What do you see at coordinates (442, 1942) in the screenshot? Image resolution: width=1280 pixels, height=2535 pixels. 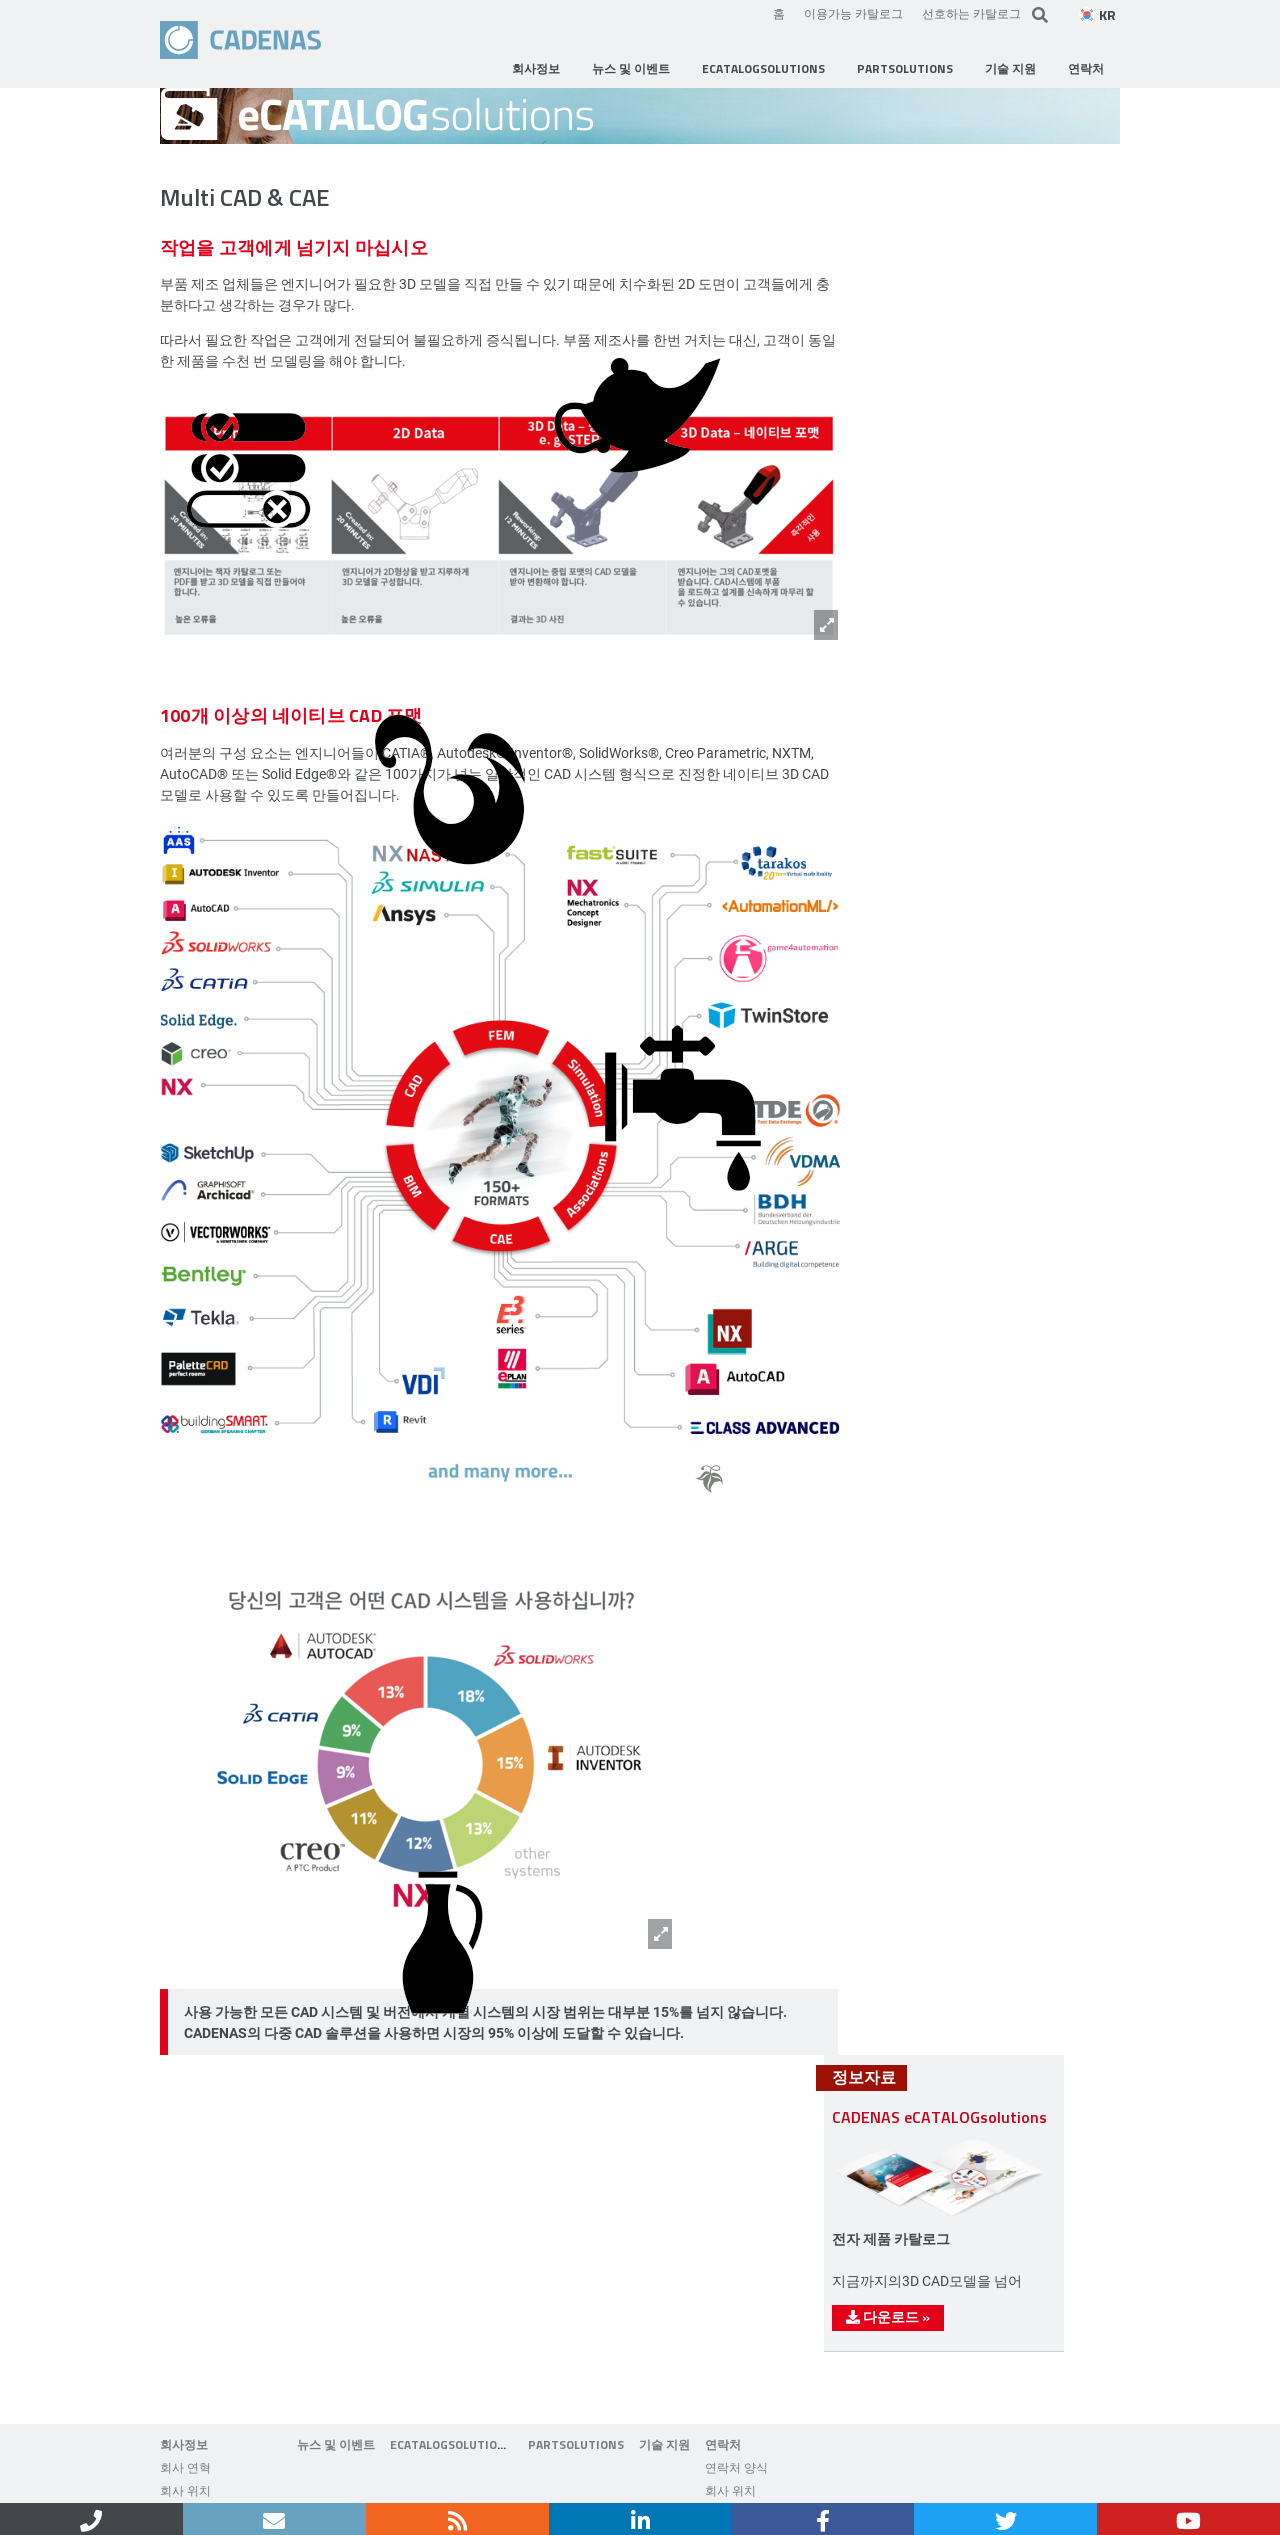 I see `select a jug or pitcher item in game inventory` at bounding box center [442, 1942].